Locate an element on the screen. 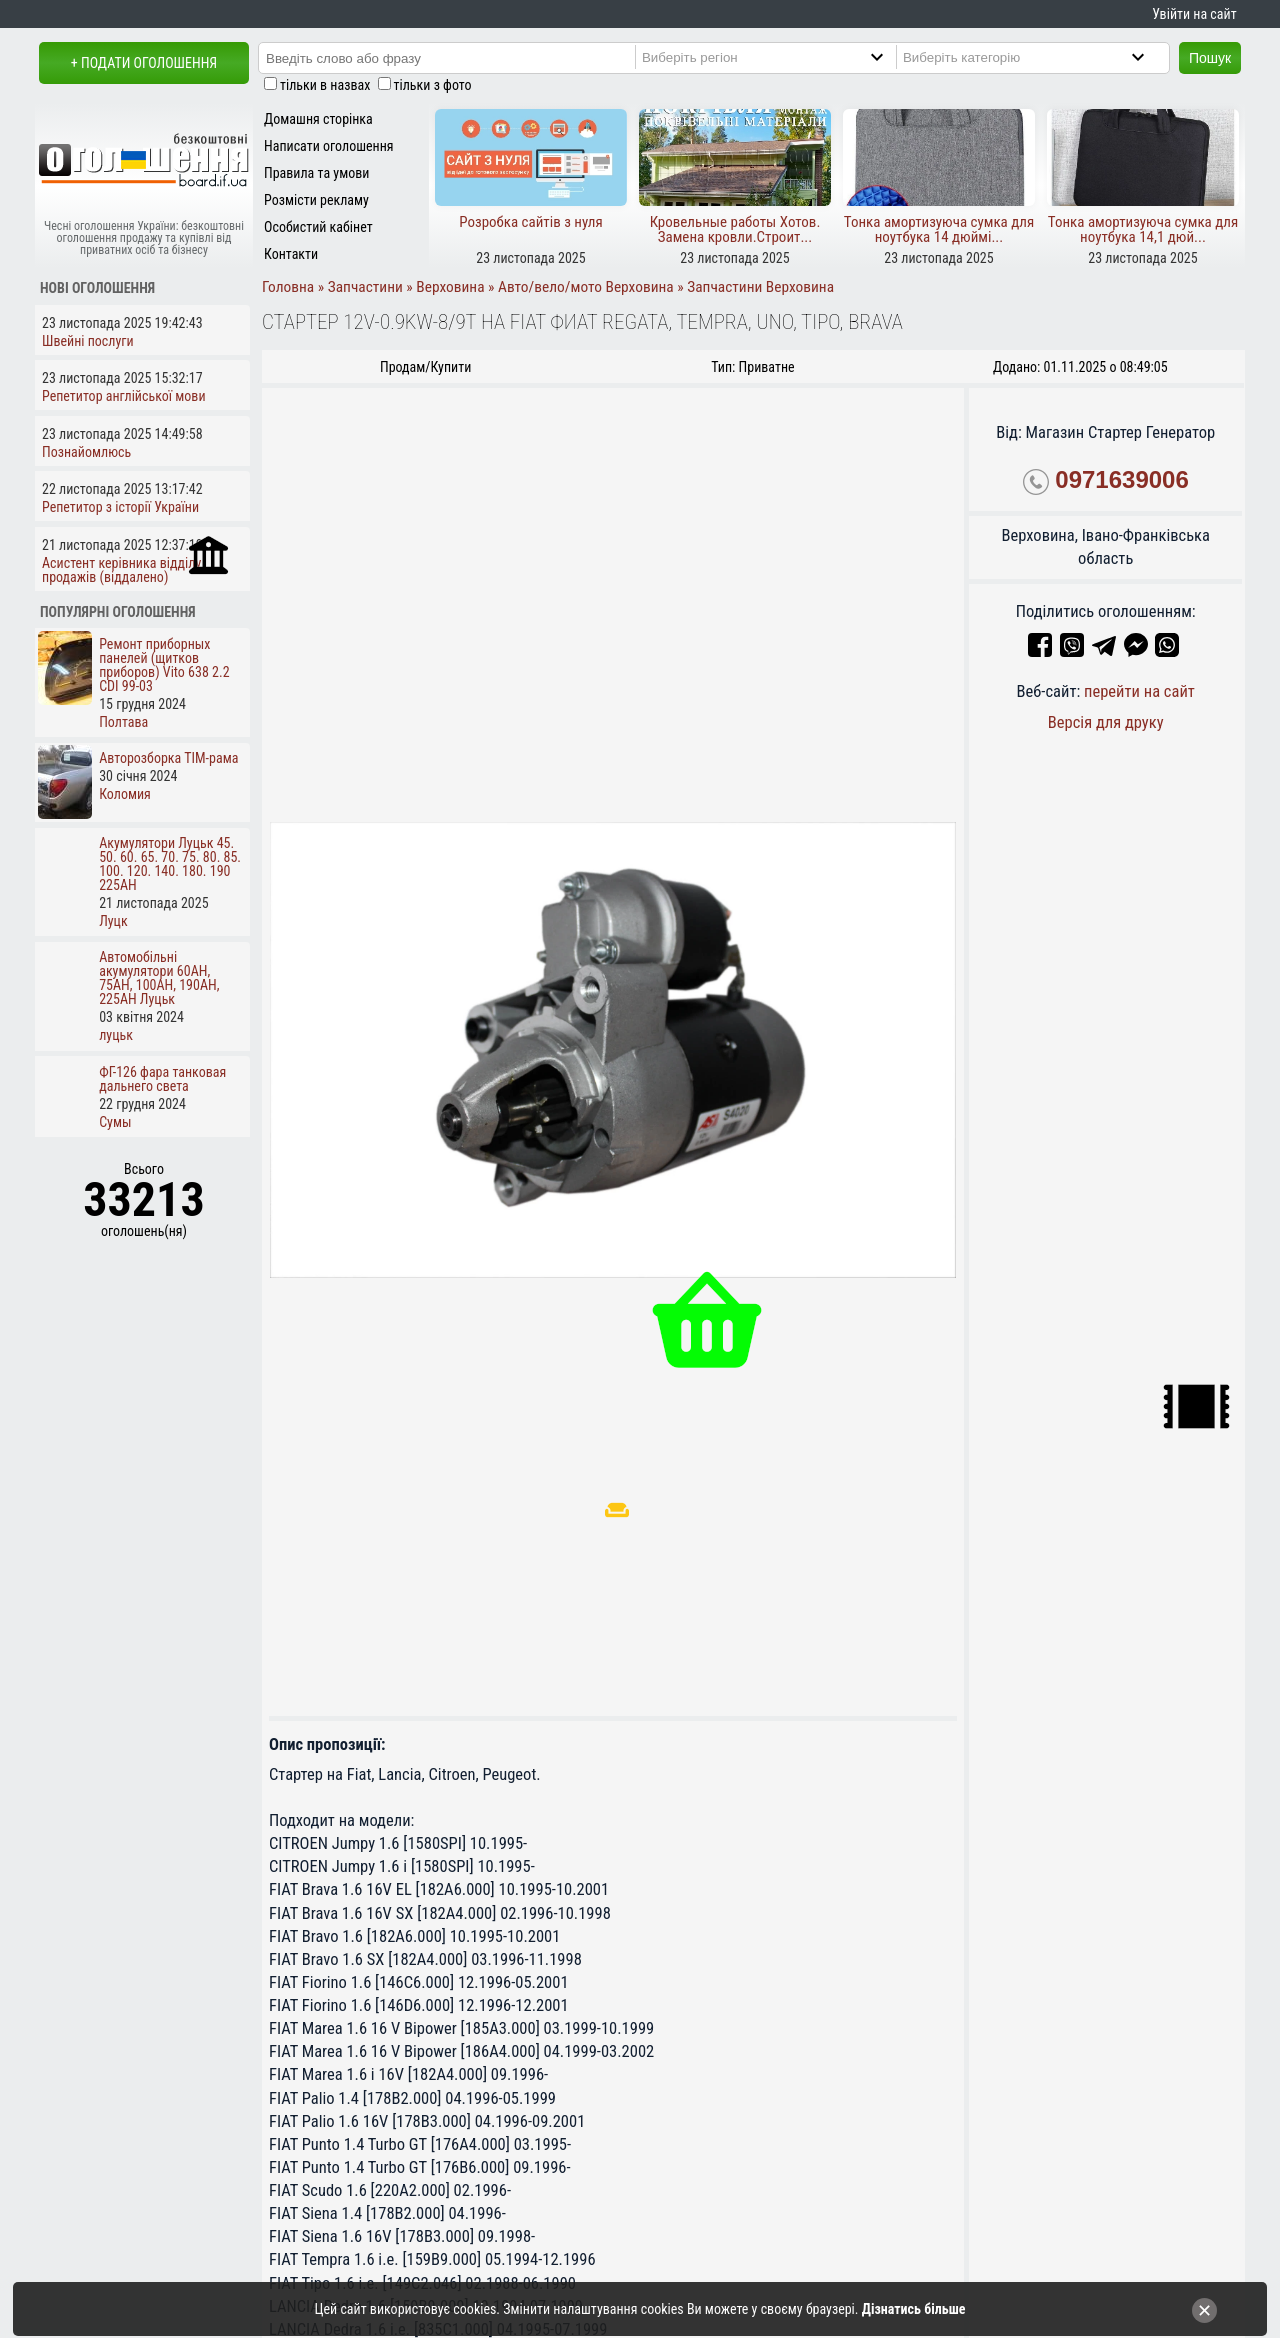 The width and height of the screenshot is (1280, 2338). view your shopping basket is located at coordinates (707, 1323).